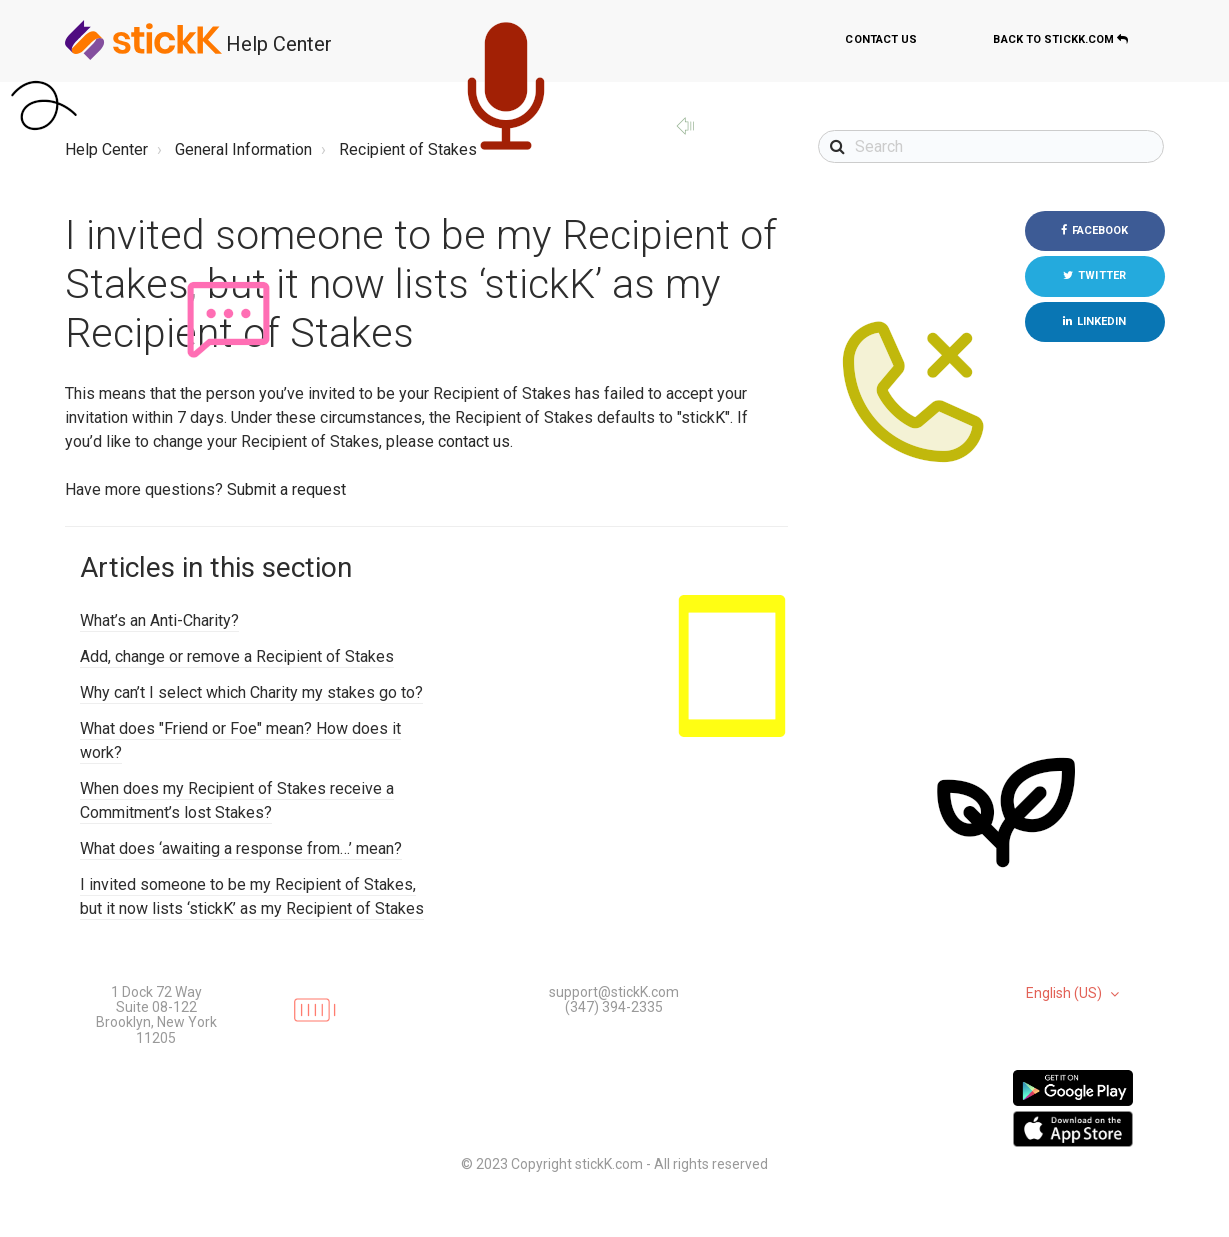 The width and height of the screenshot is (1229, 1237). I want to click on access garden or plant care features, so click(1005, 806).